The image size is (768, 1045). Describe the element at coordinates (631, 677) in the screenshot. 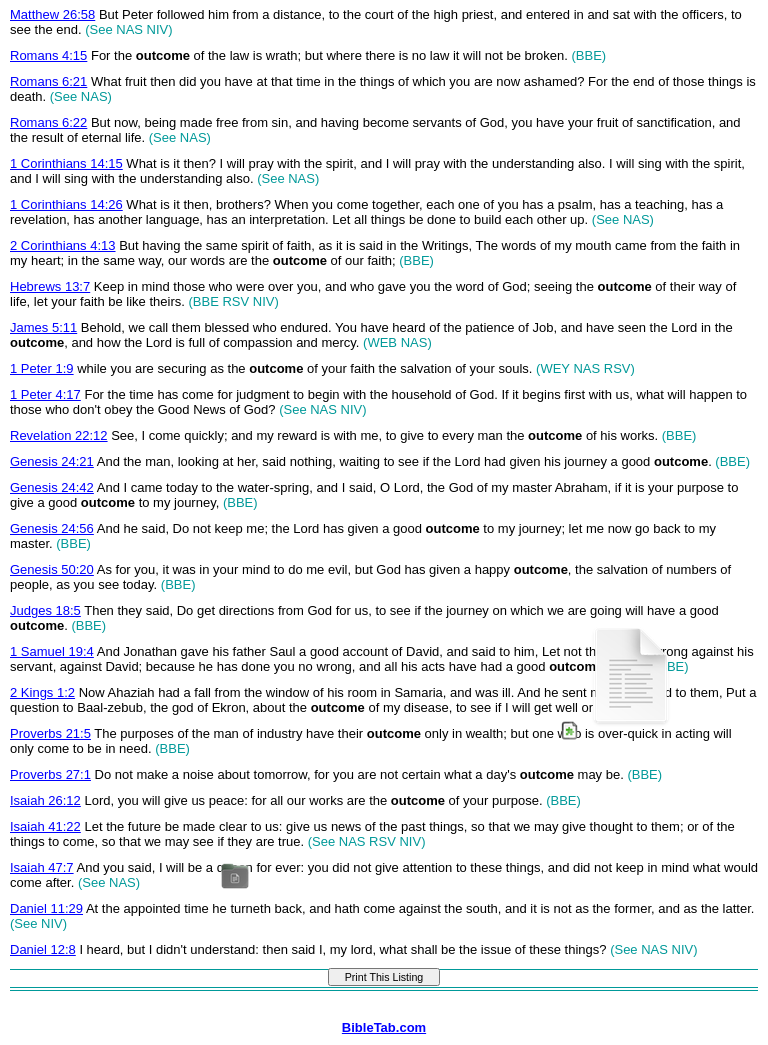

I see `a text document file preview` at that location.